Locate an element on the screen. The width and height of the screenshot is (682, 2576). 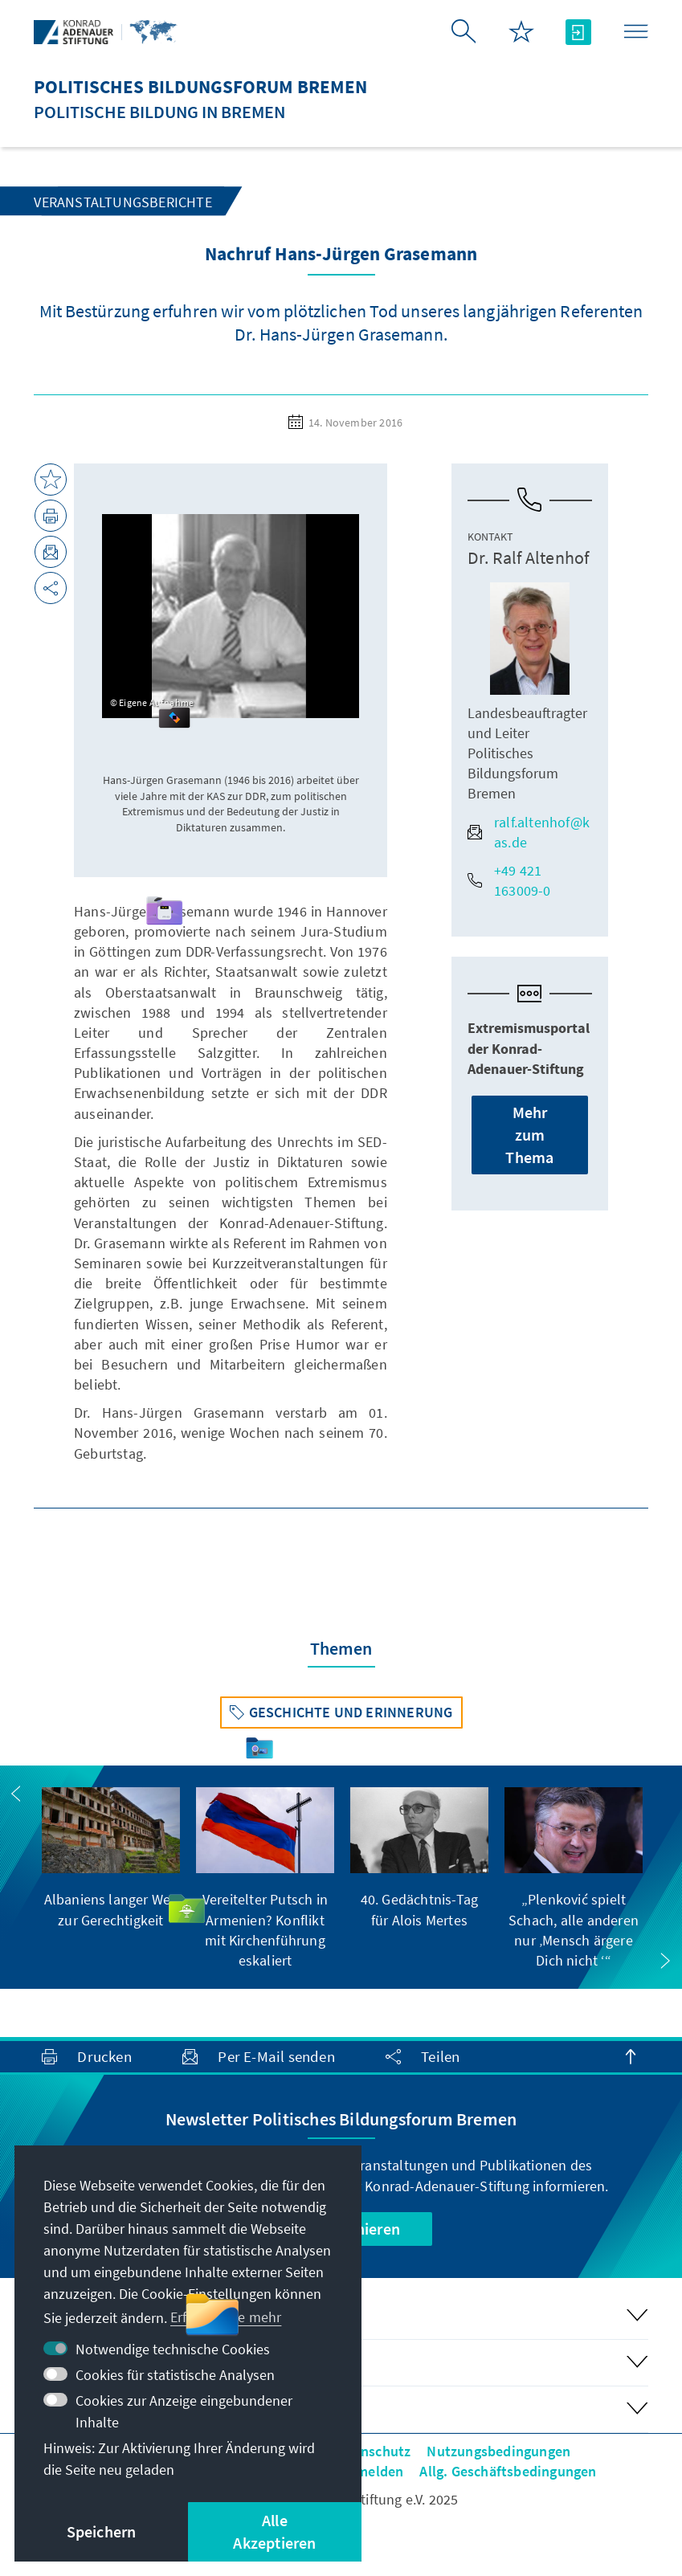
open your files folder is located at coordinates (212, 2316).